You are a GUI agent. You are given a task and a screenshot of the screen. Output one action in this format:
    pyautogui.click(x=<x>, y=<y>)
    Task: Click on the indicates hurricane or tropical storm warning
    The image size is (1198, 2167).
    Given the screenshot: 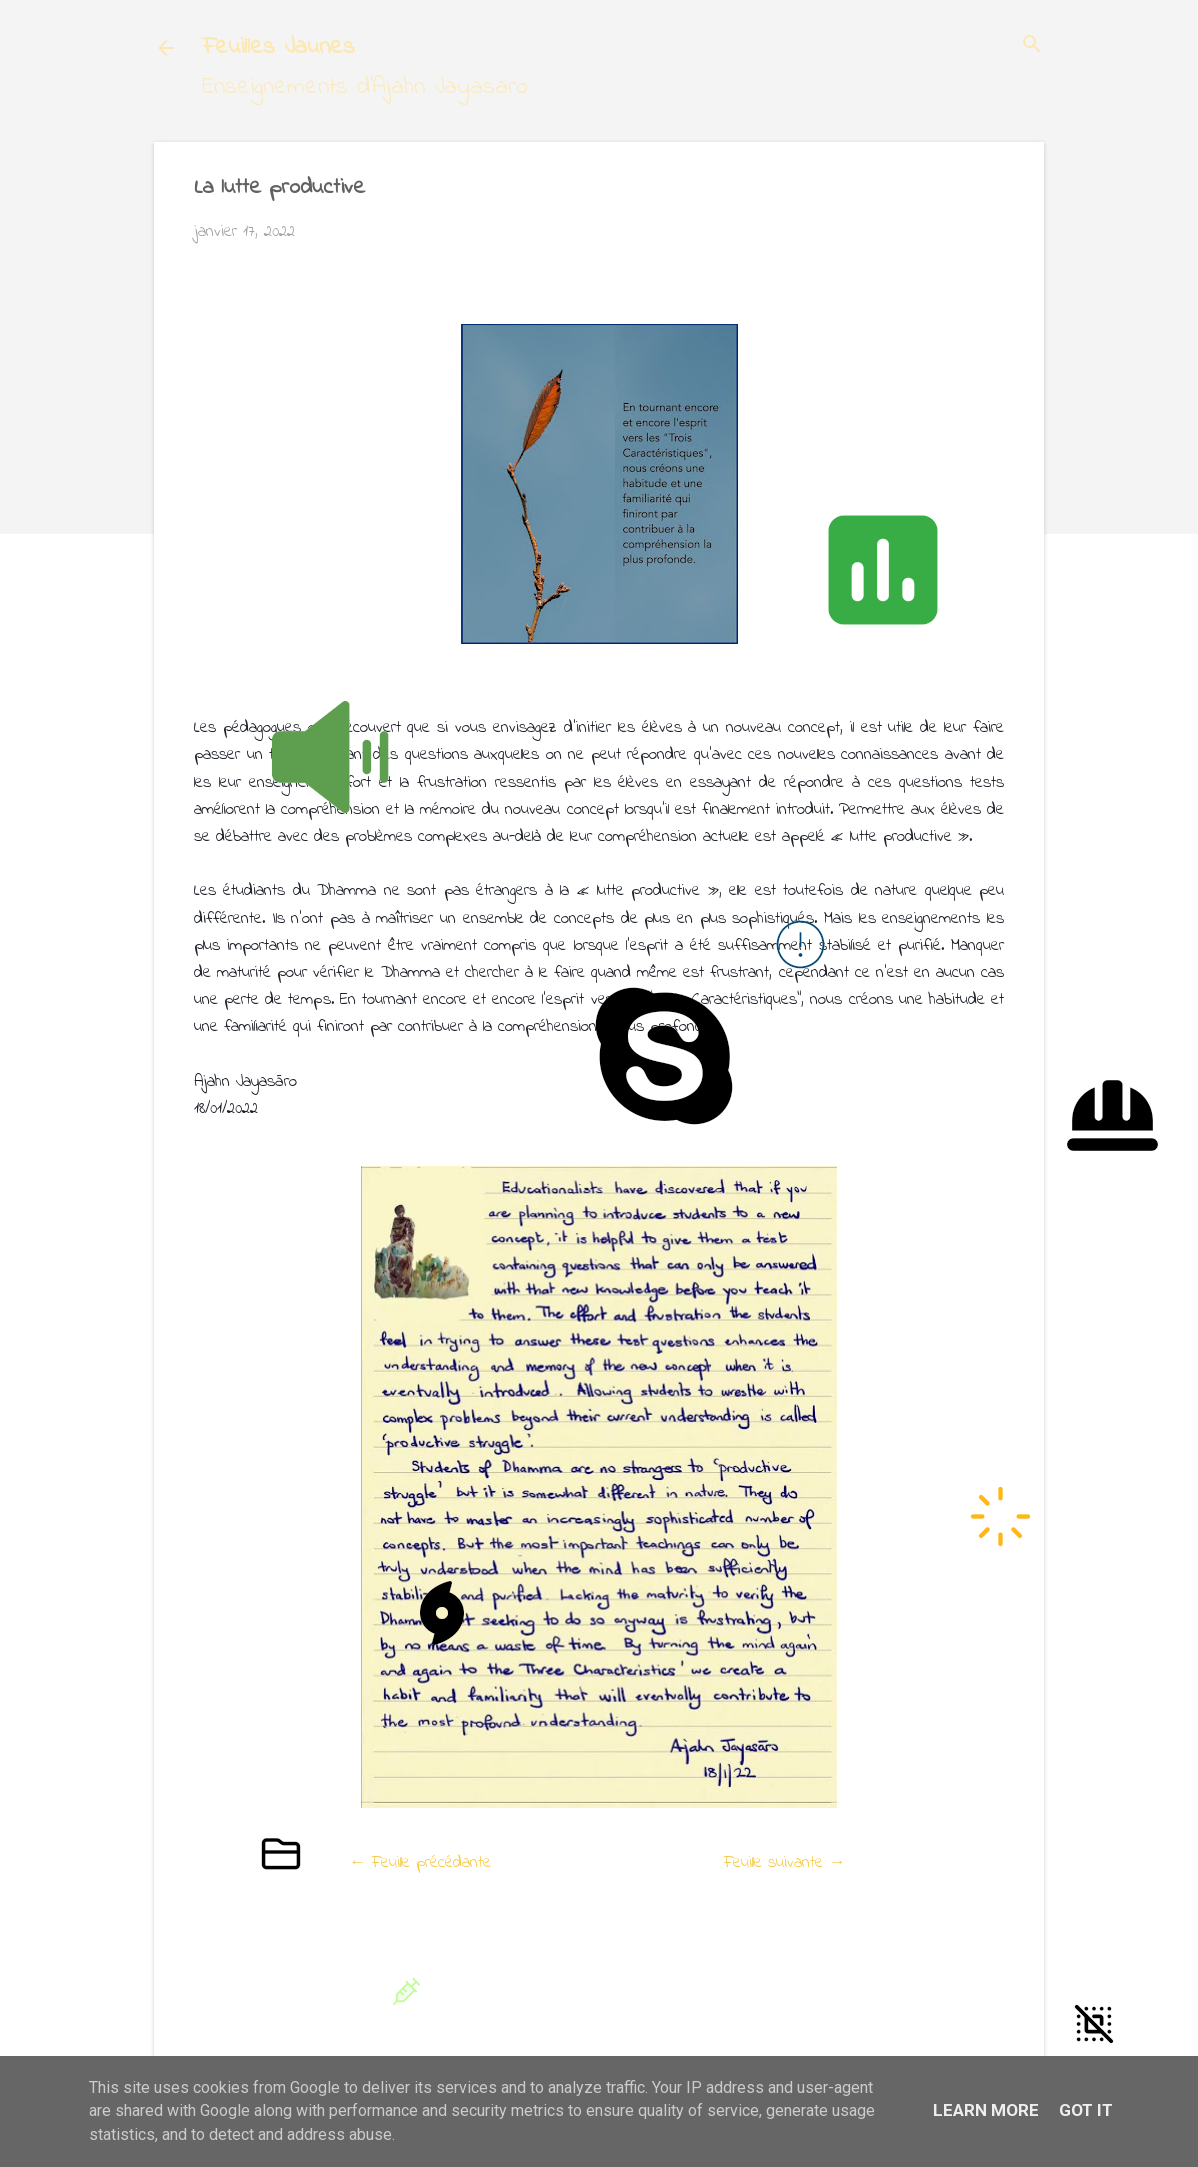 What is the action you would take?
    pyautogui.click(x=442, y=1613)
    